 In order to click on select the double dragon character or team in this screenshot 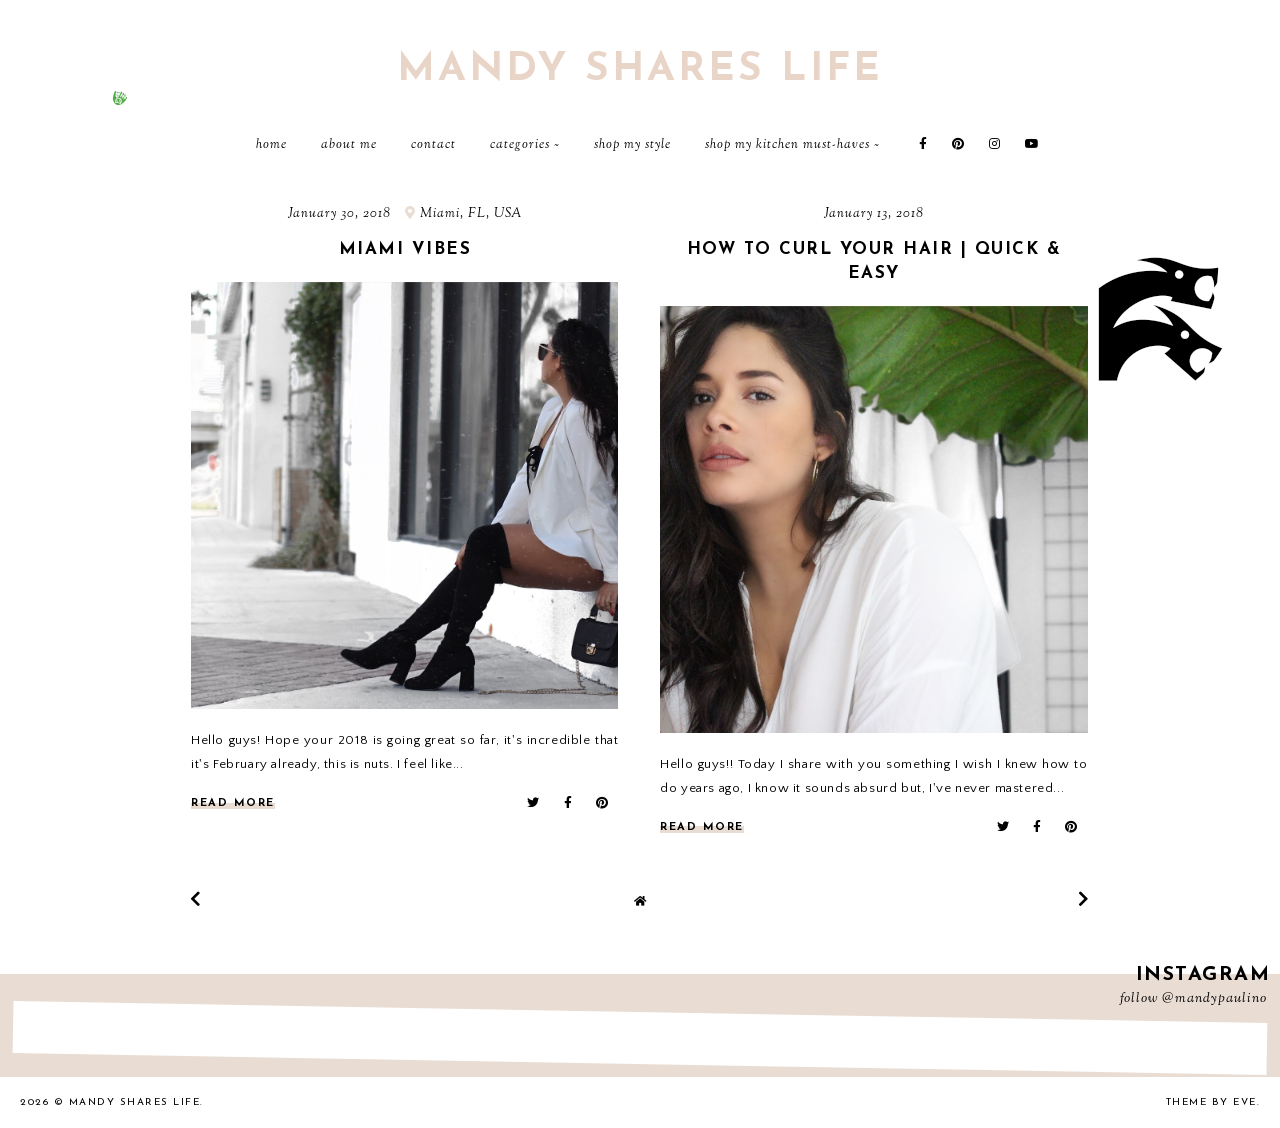, I will do `click(1160, 319)`.